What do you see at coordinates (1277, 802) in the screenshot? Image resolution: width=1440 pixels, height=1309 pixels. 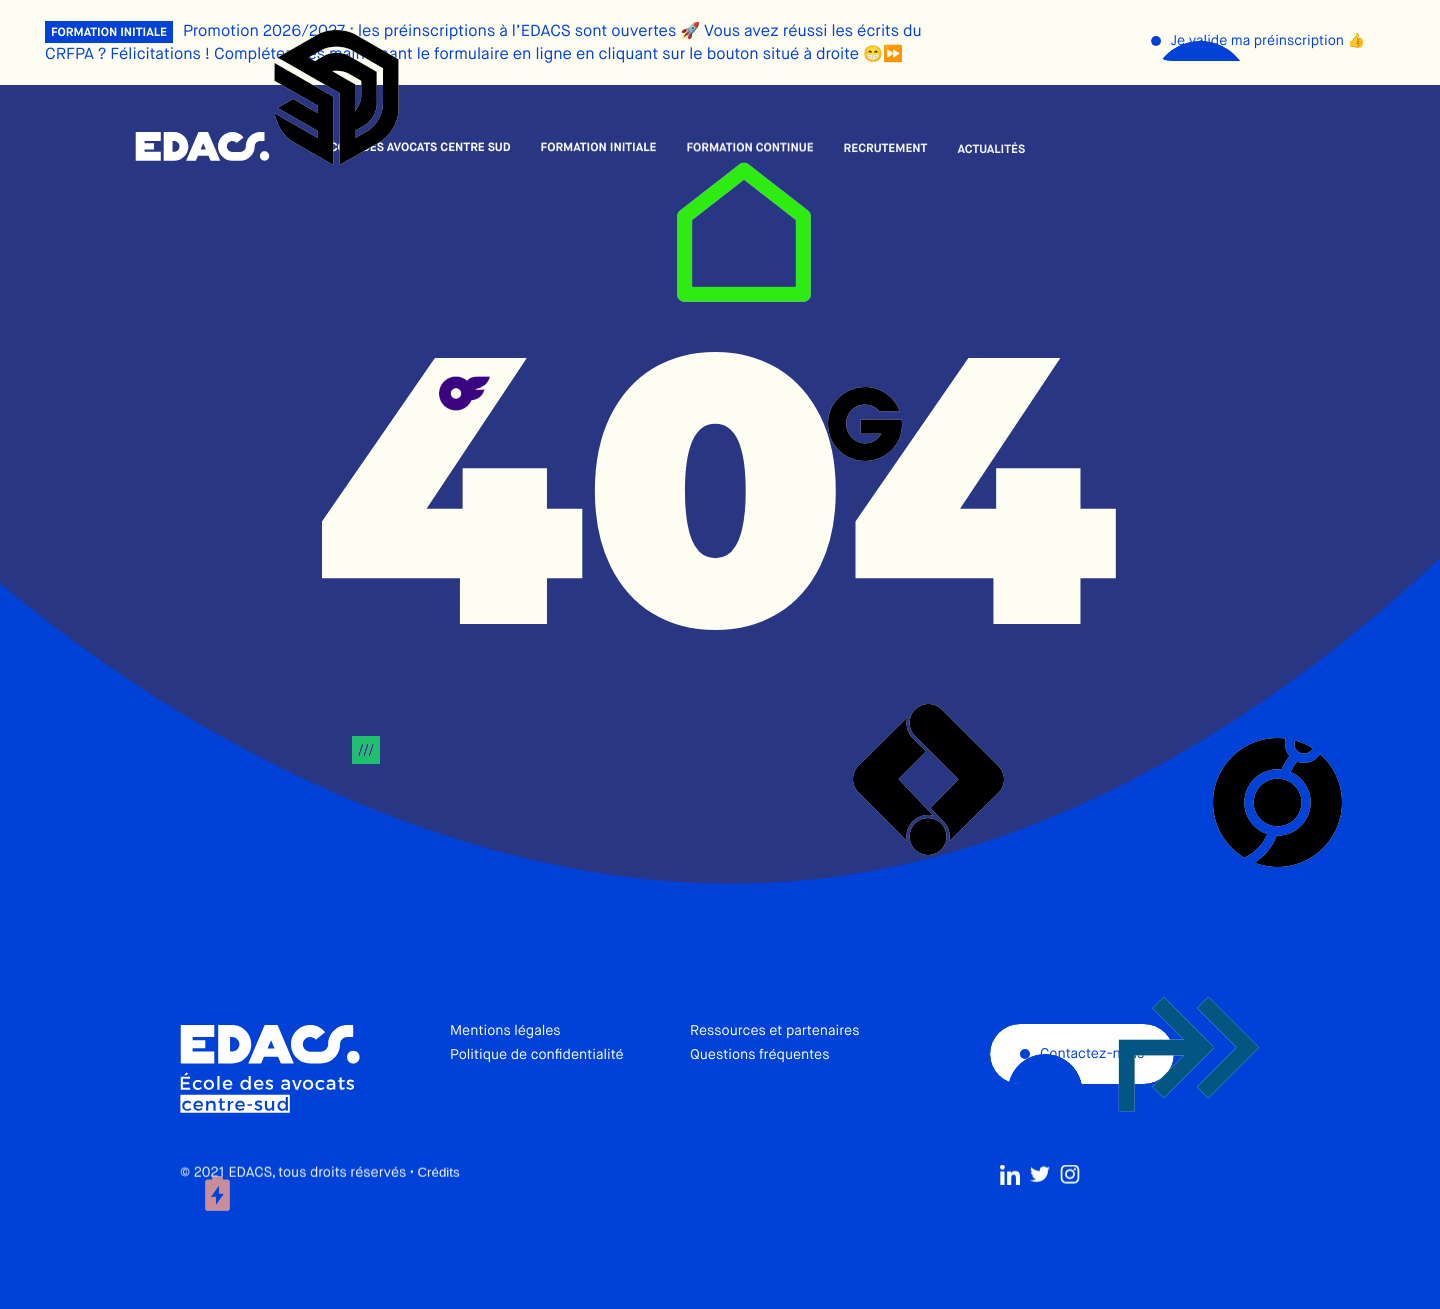 I see `navigate to the Leptos framework homepage` at bounding box center [1277, 802].